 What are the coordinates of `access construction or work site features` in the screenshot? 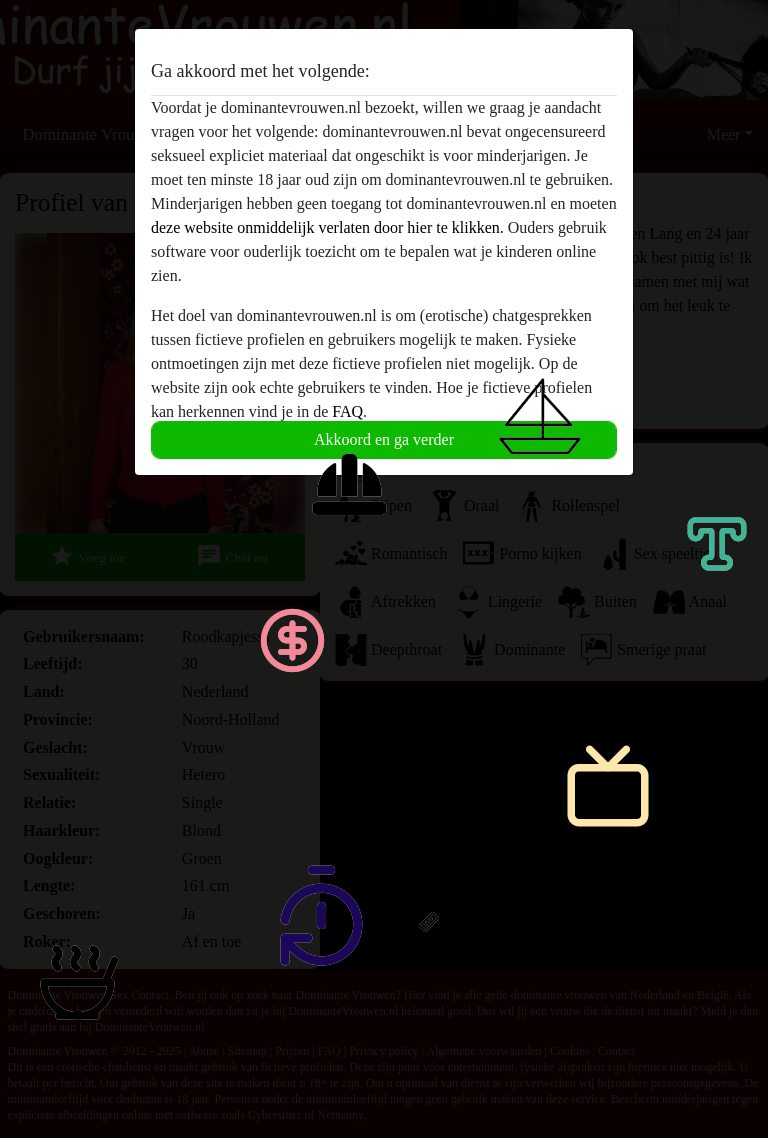 It's located at (349, 488).